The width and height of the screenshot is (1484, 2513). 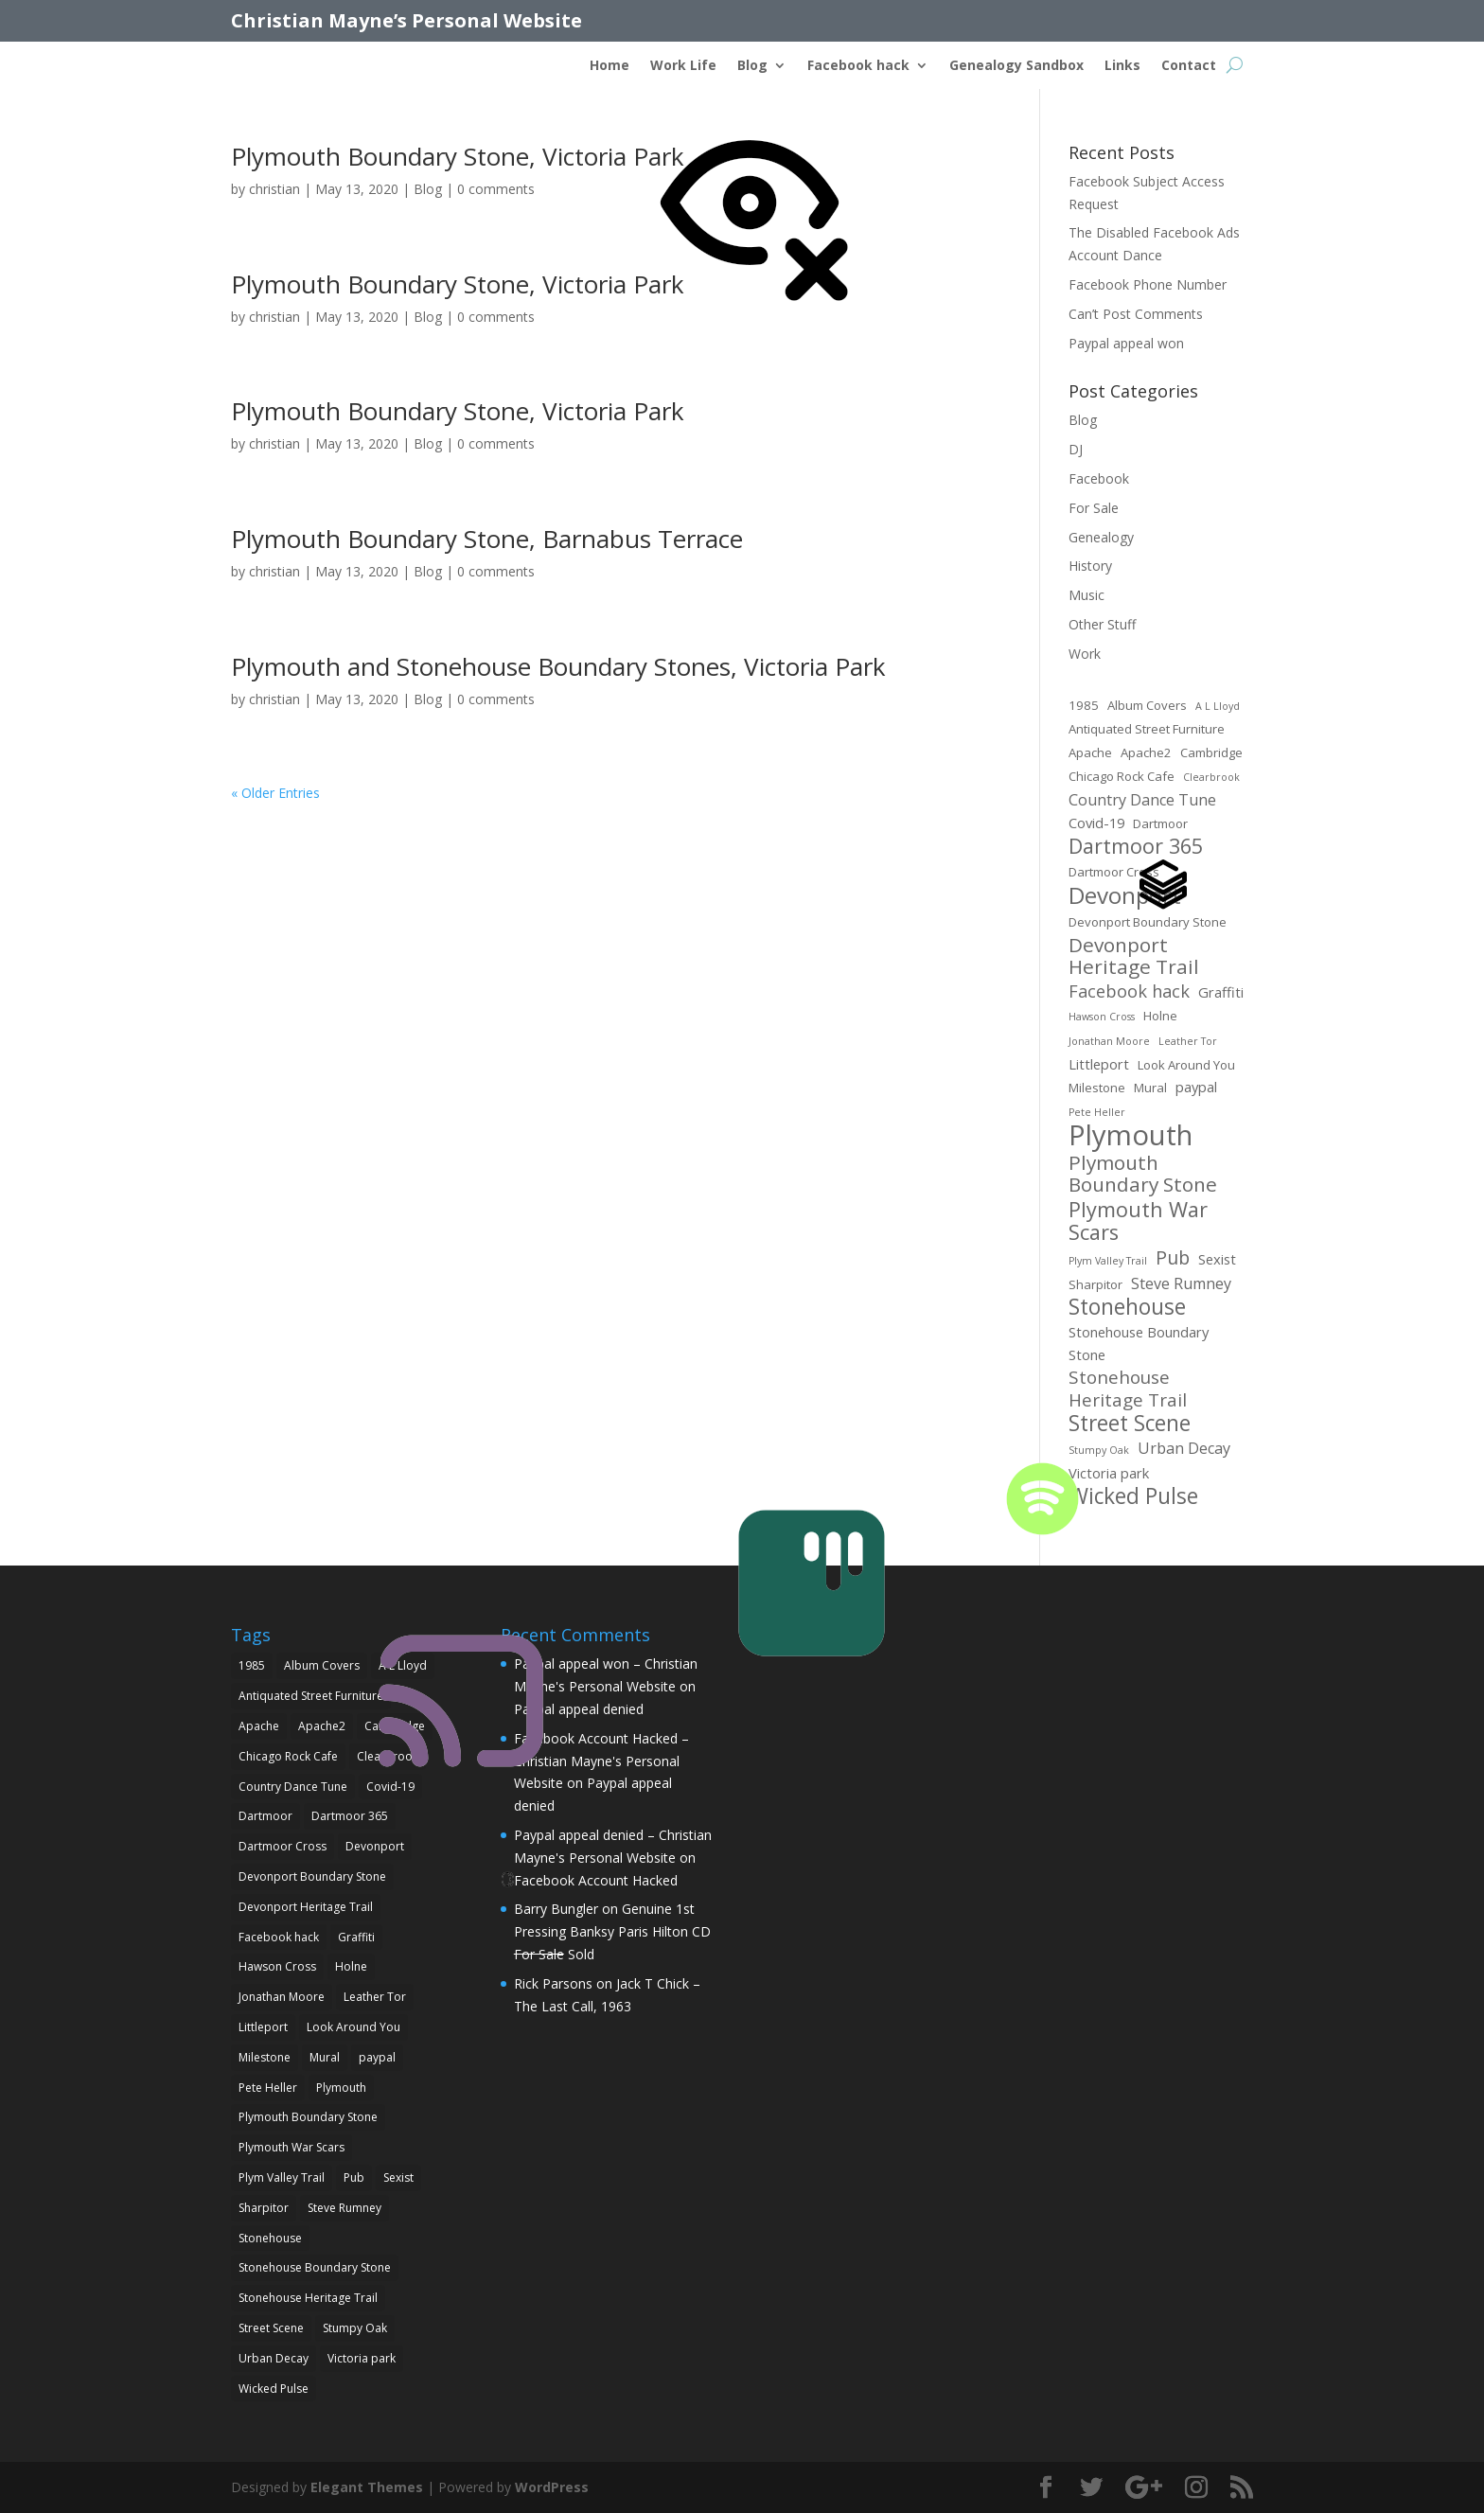 I want to click on open Spotify app, so click(x=1042, y=1498).